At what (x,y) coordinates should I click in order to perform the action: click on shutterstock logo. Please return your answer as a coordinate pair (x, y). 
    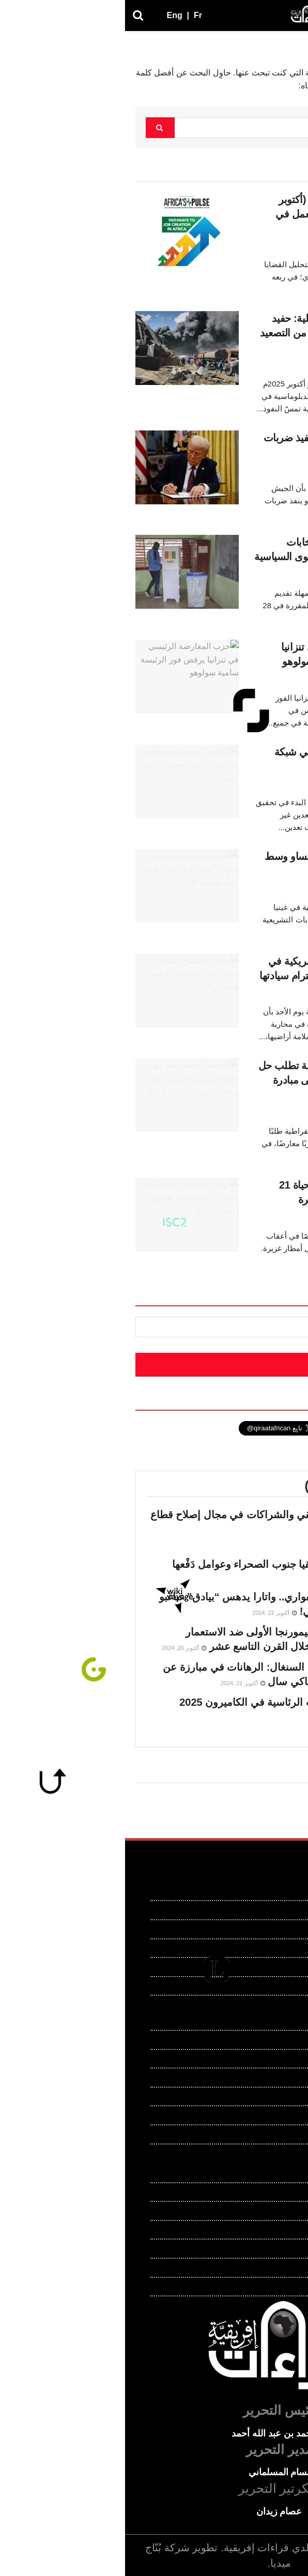
    Looking at the image, I should click on (251, 711).